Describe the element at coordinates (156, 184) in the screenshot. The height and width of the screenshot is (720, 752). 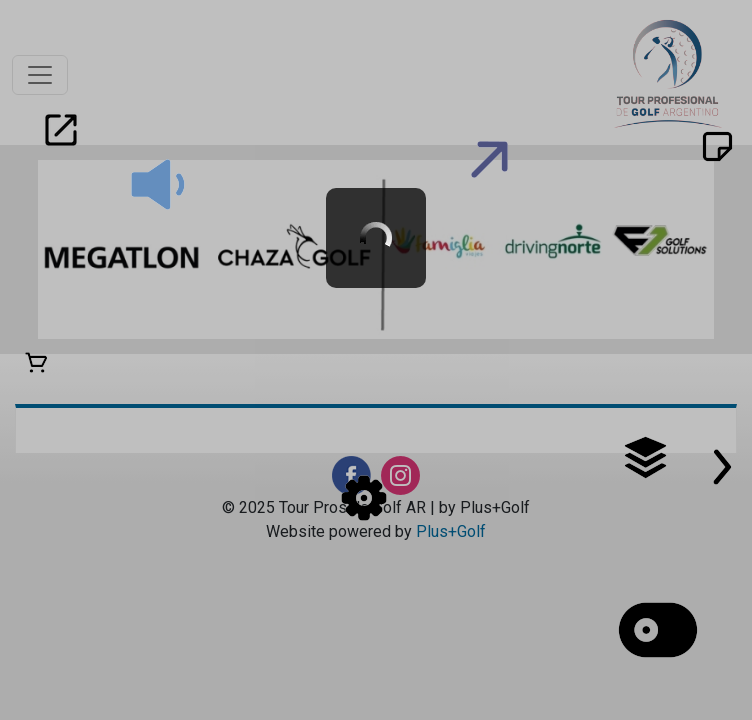
I see `decrease audio volume` at that location.